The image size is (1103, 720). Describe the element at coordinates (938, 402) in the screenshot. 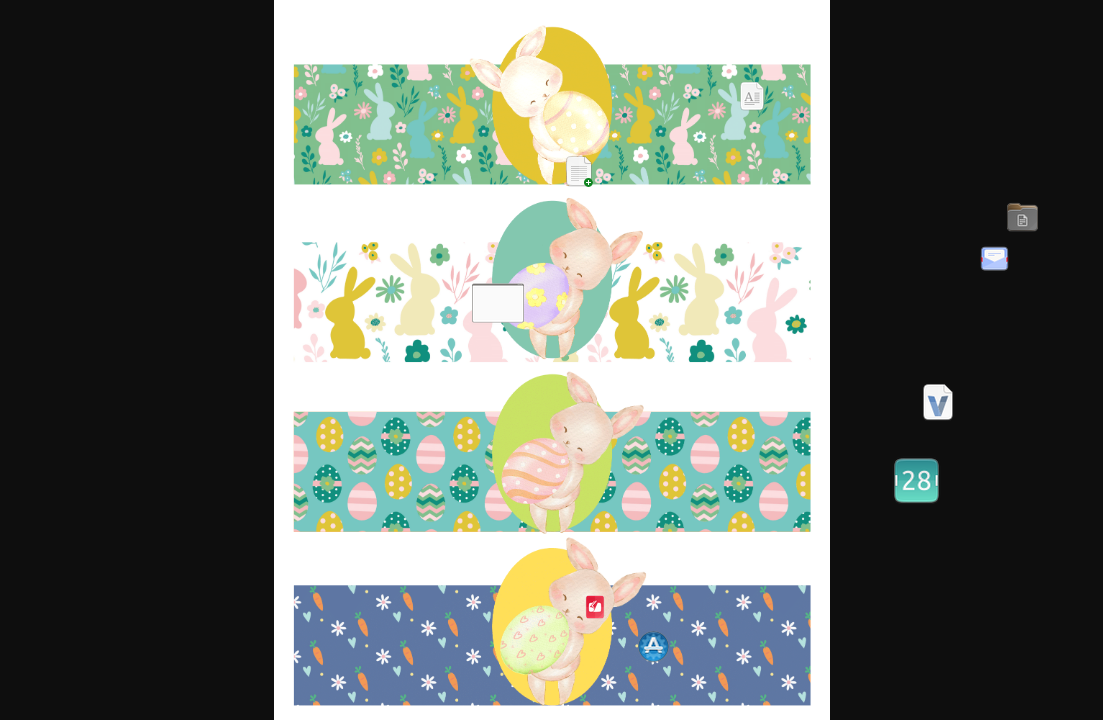

I see `a v programming language source file` at that location.